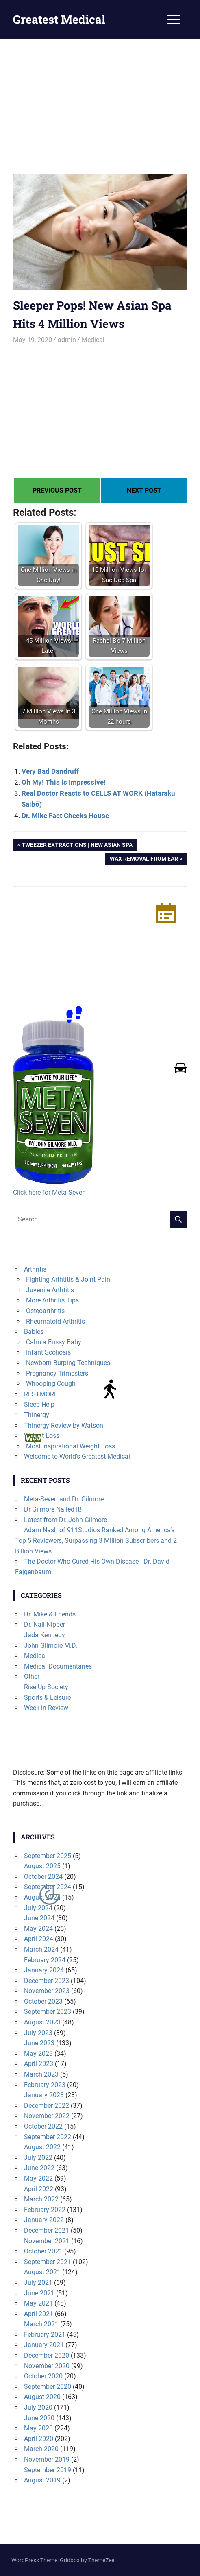  Describe the element at coordinates (110, 1389) in the screenshot. I see `select walking directions` at that location.